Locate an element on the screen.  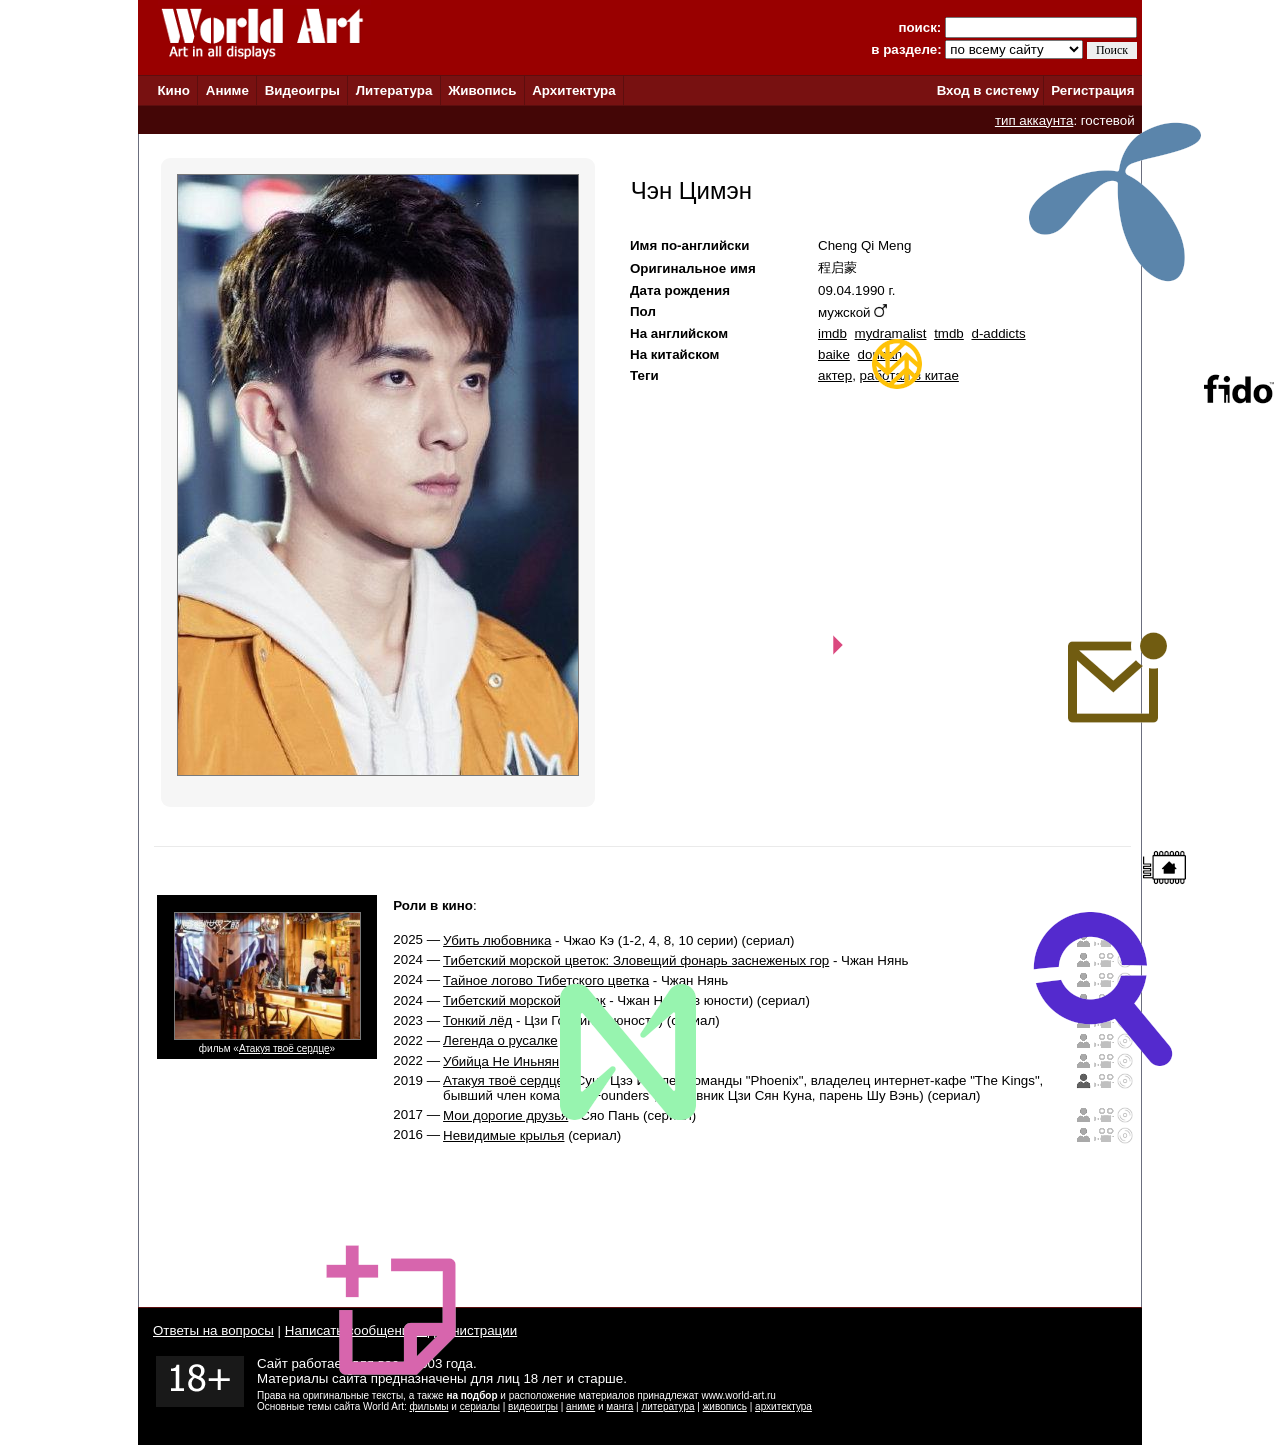
open esphome home automation settings is located at coordinates (1164, 867).